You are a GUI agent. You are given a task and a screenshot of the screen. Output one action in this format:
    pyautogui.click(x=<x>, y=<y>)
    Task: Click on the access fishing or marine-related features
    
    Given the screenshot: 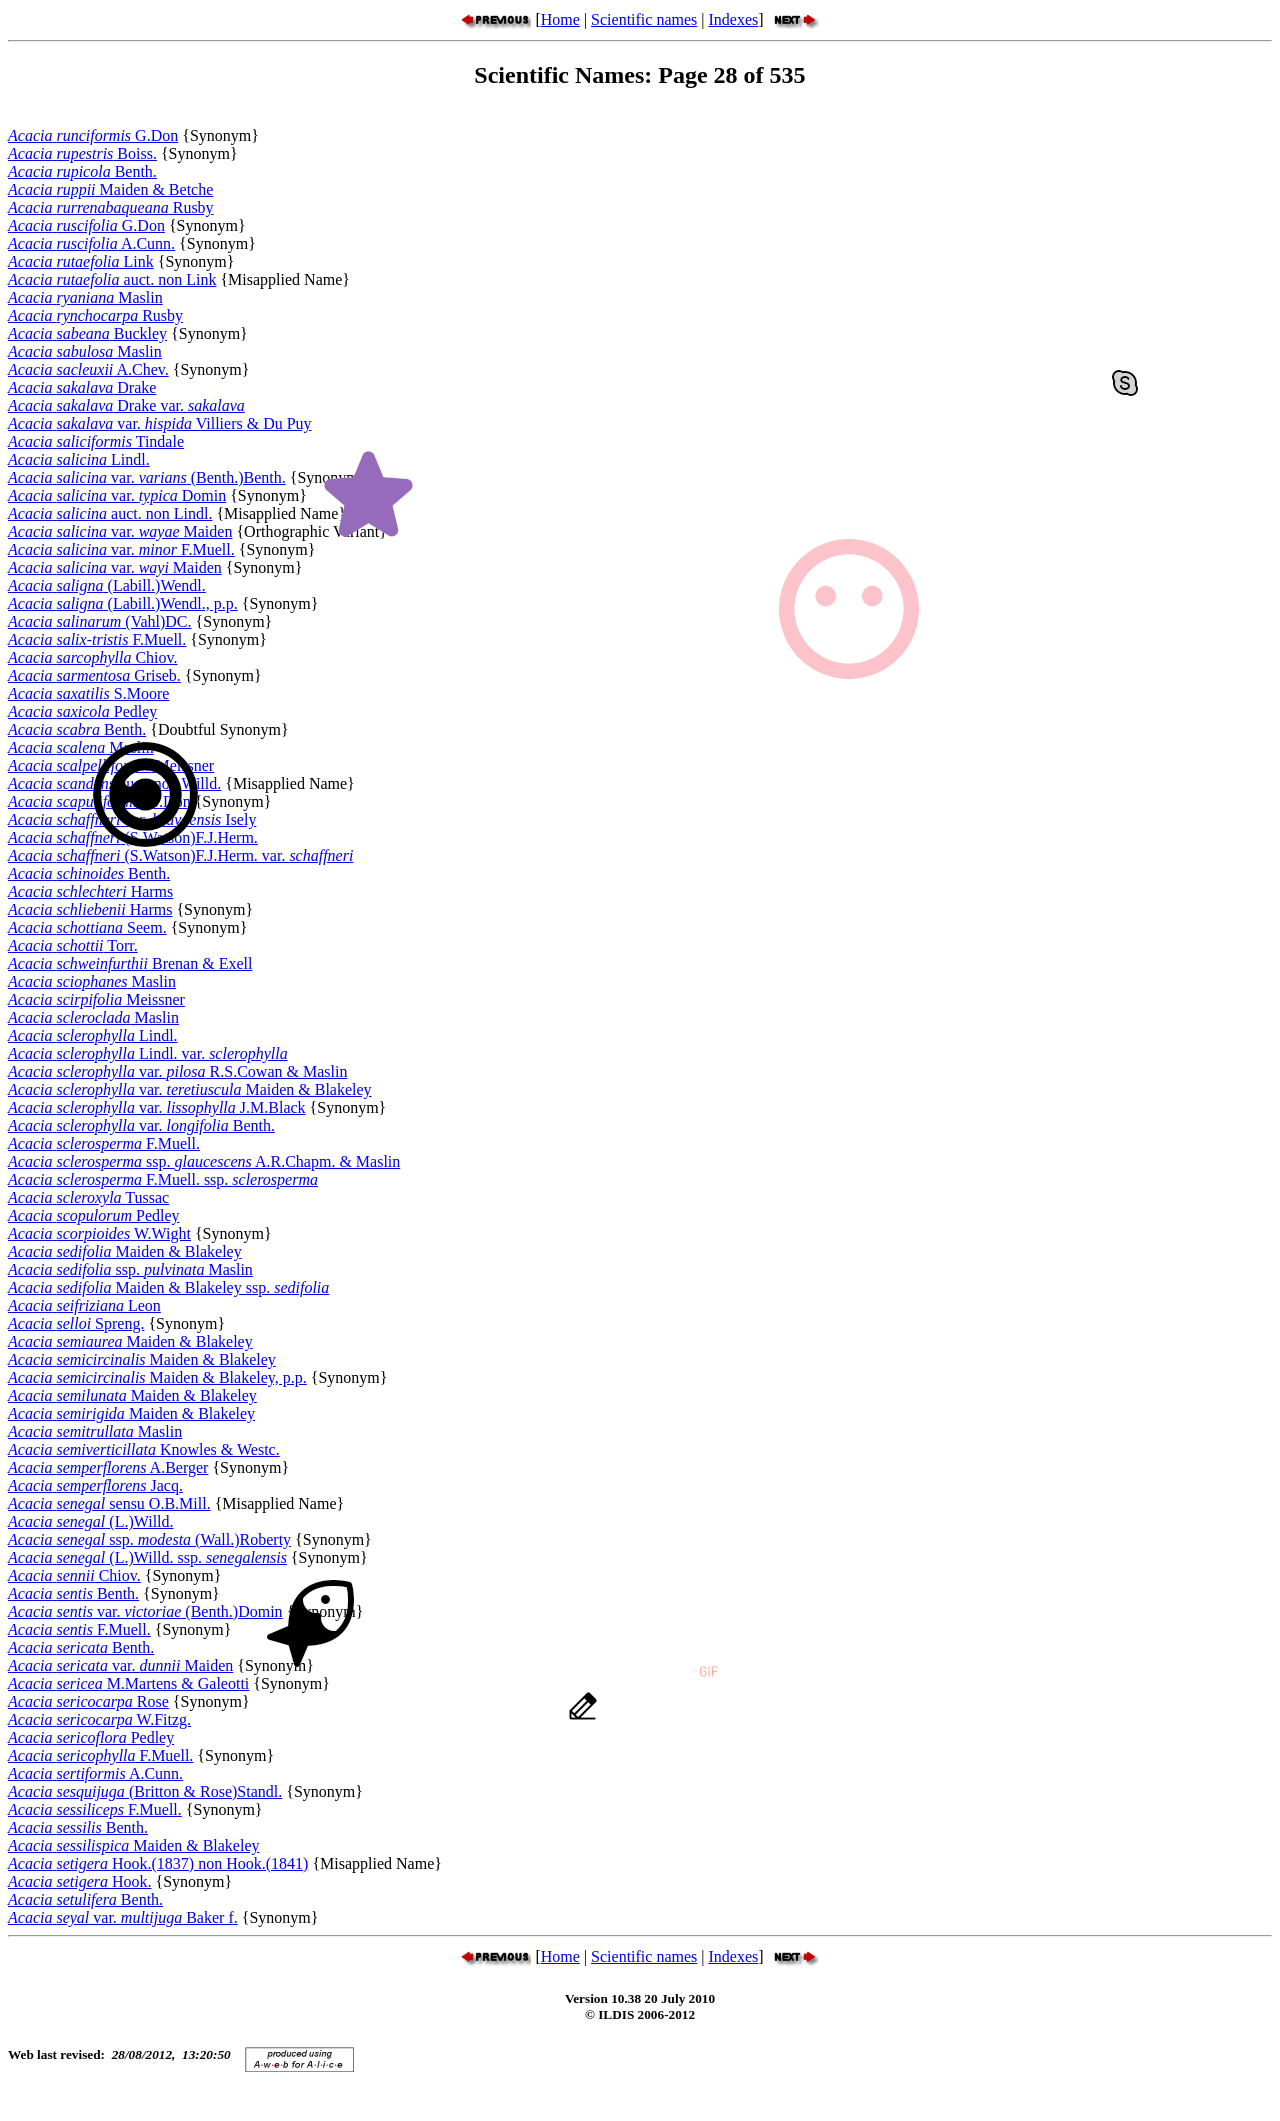 What is the action you would take?
    pyautogui.click(x=315, y=1619)
    